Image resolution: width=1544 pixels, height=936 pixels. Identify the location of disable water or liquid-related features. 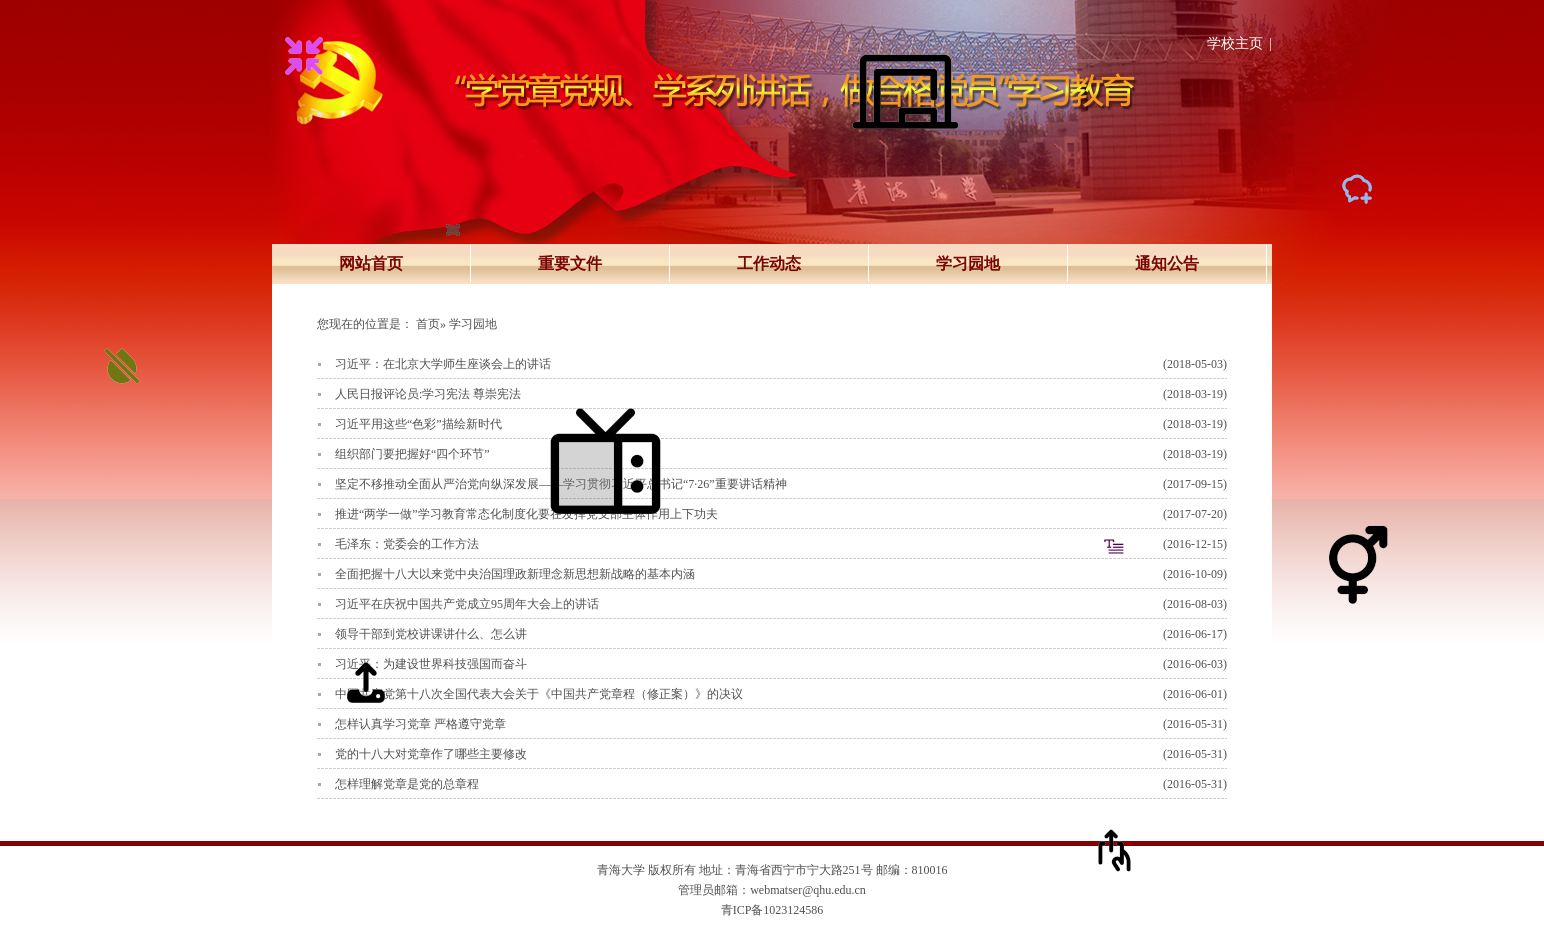
(122, 366).